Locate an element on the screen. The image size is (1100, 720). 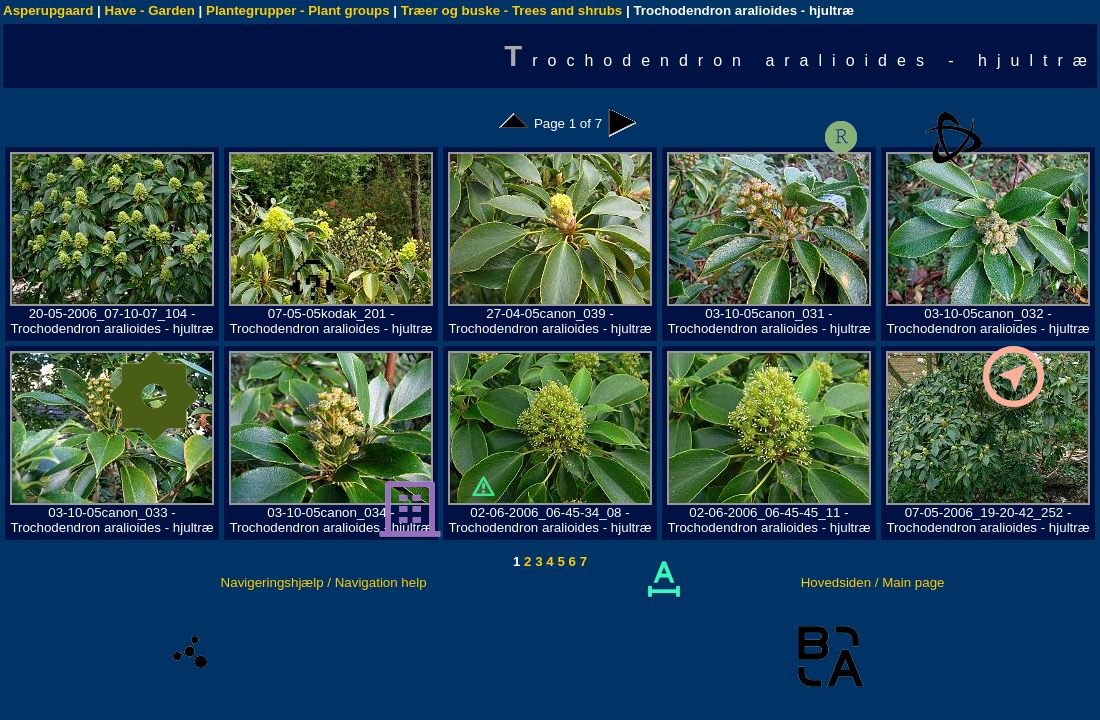
view building or office location is located at coordinates (410, 509).